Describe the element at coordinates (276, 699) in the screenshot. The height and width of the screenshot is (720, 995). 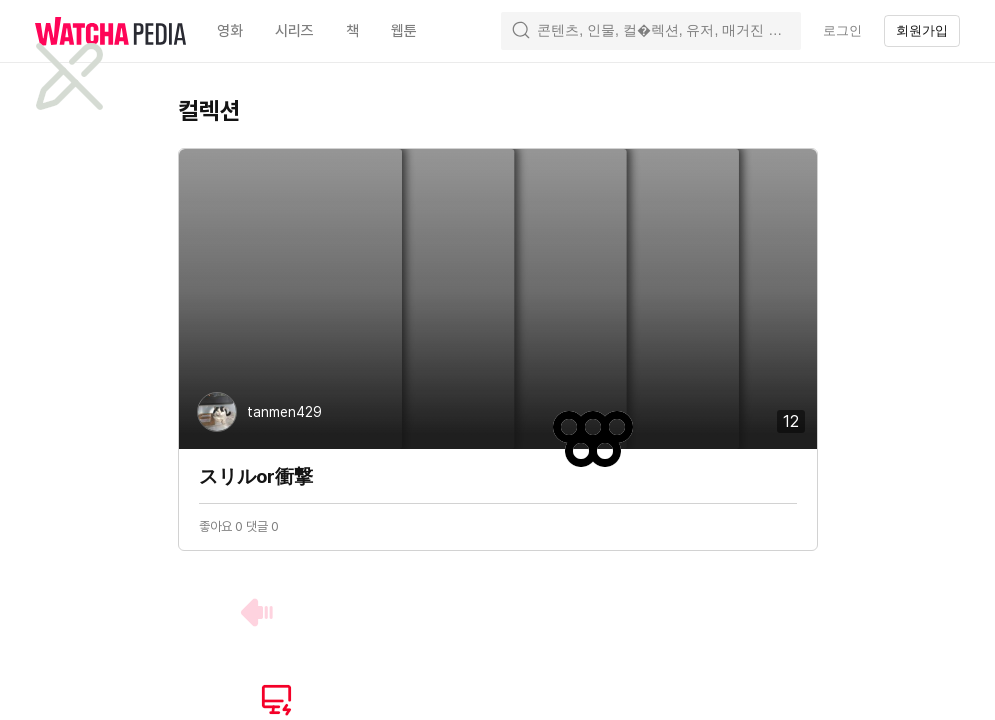
I see `power settings for desktop computer` at that location.